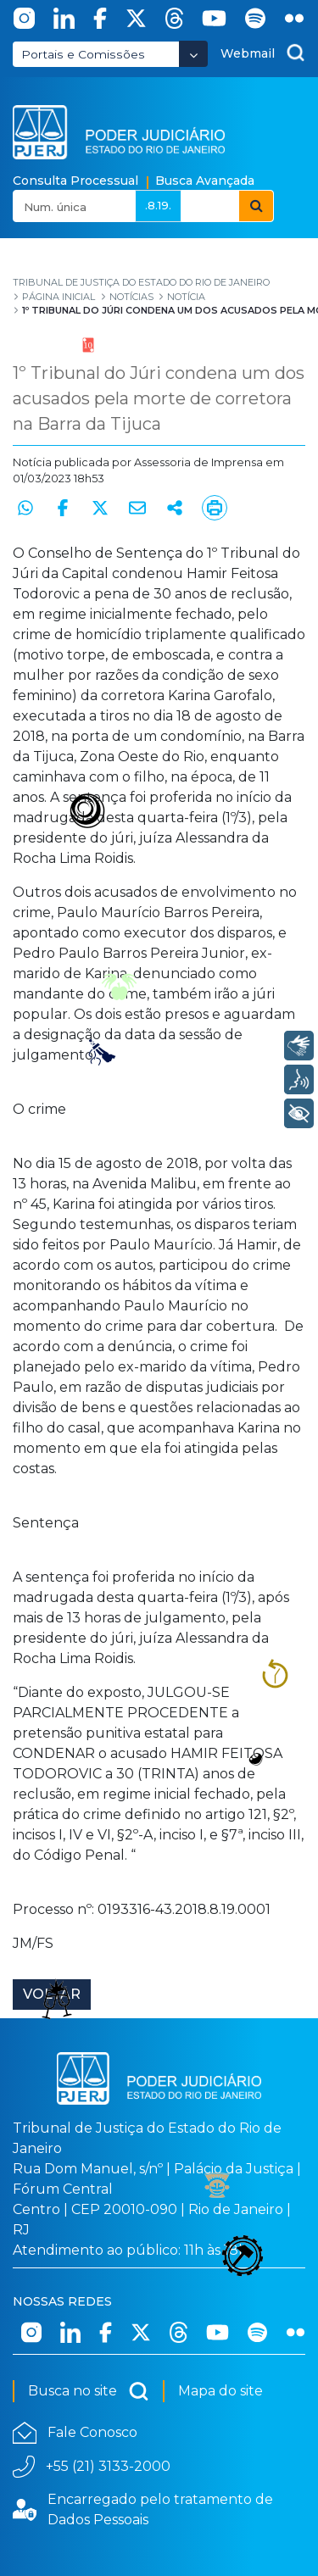 The height and width of the screenshot is (2576, 318). What do you see at coordinates (88, 345) in the screenshot?
I see `ten of spades playing card` at bounding box center [88, 345].